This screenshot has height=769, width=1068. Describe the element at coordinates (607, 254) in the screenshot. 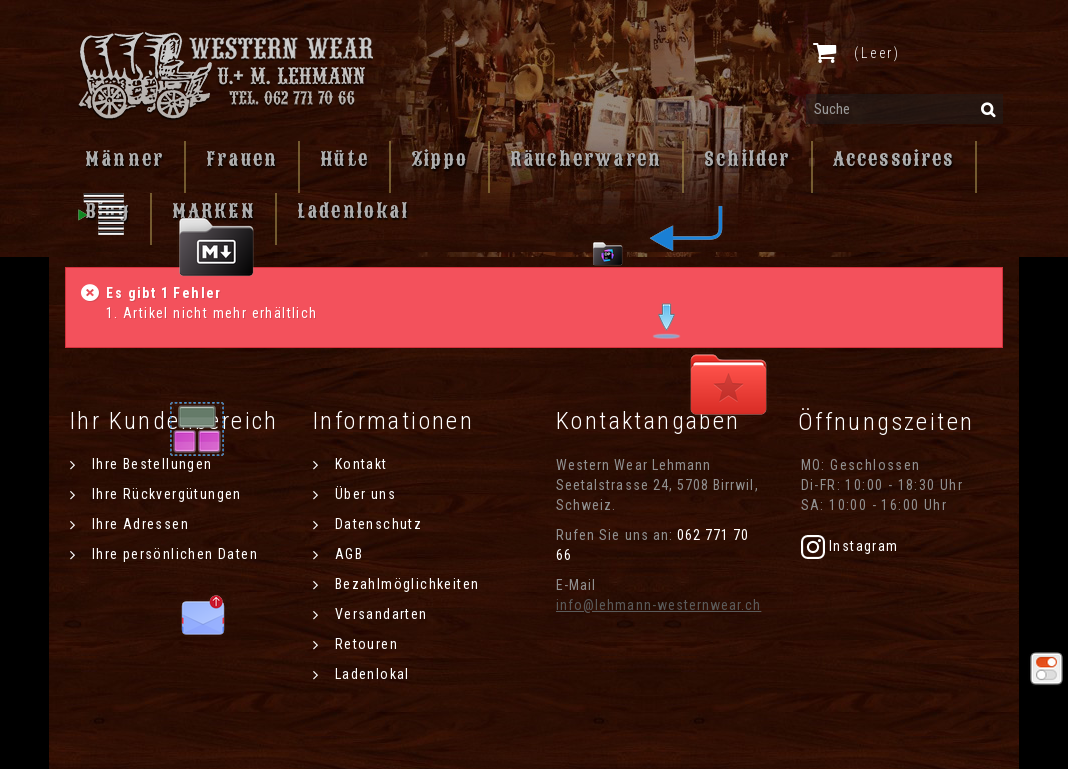

I see `open folder containing JetBrains dotPeek projects` at that location.